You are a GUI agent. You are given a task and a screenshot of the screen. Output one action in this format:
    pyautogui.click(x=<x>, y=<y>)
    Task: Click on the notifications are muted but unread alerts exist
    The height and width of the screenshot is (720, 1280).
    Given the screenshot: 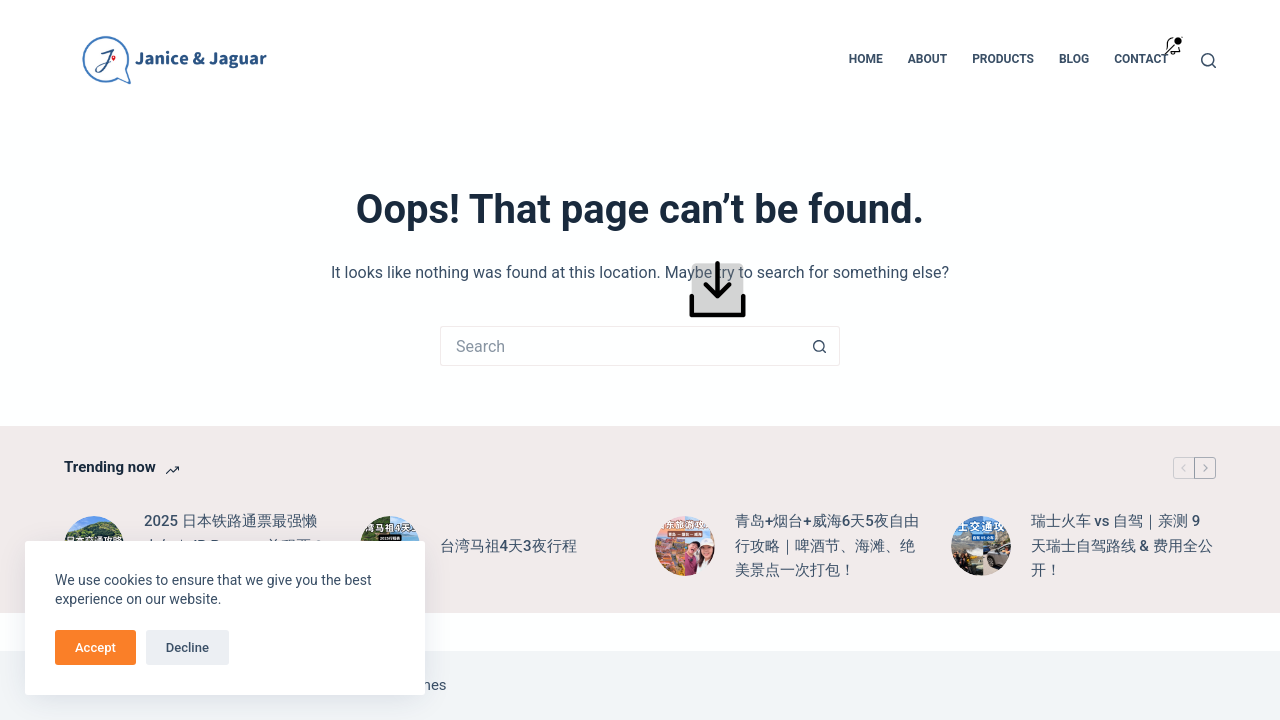 What is the action you would take?
    pyautogui.click(x=1173, y=46)
    